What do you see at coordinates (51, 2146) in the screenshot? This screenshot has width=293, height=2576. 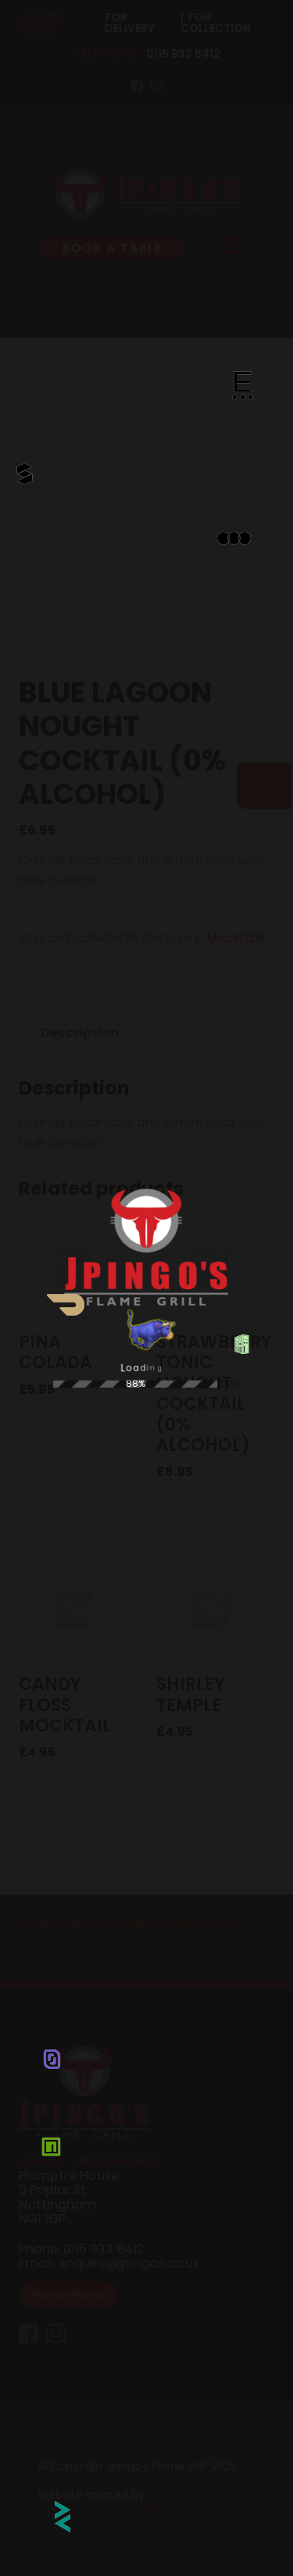 I see `npm package registry logo` at bounding box center [51, 2146].